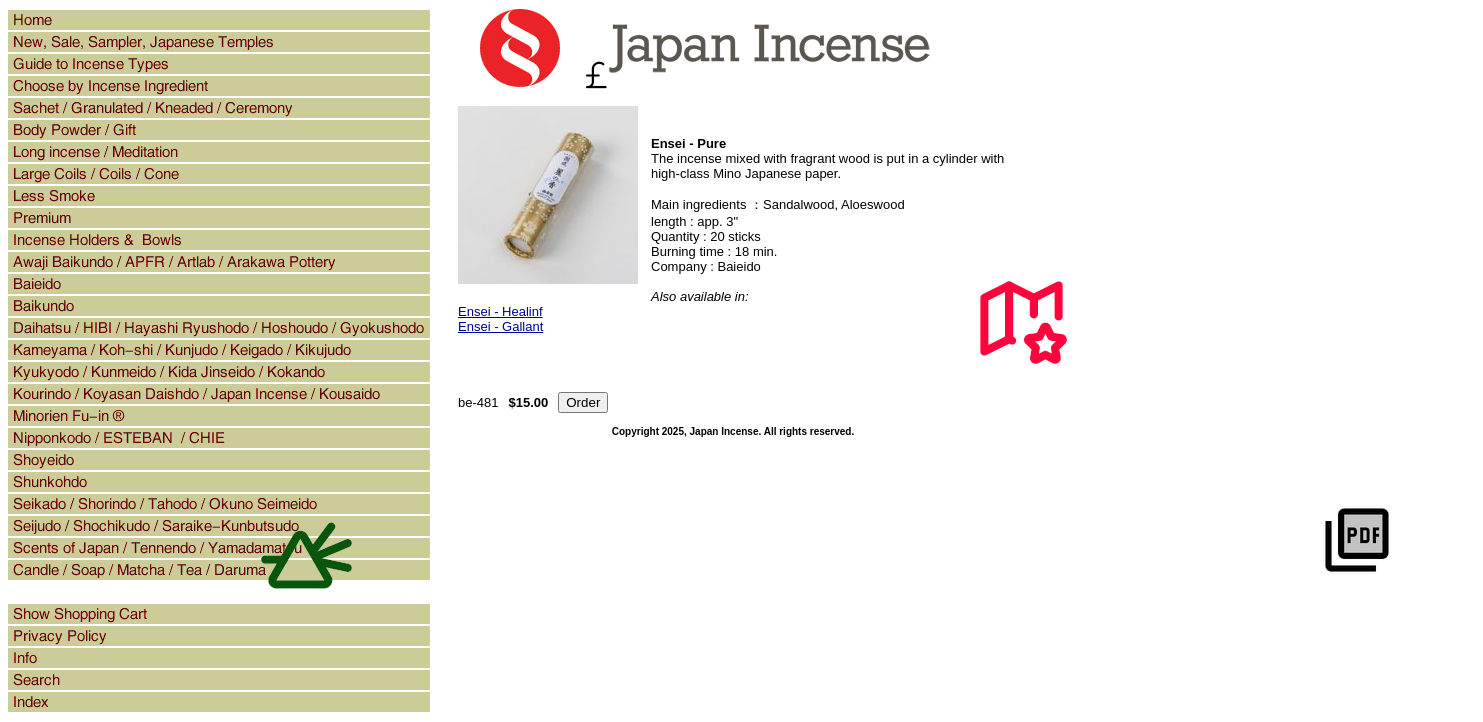 The height and width of the screenshot is (722, 1483). Describe the element at coordinates (306, 555) in the screenshot. I see `toggle light refraction or prism effect` at that location.